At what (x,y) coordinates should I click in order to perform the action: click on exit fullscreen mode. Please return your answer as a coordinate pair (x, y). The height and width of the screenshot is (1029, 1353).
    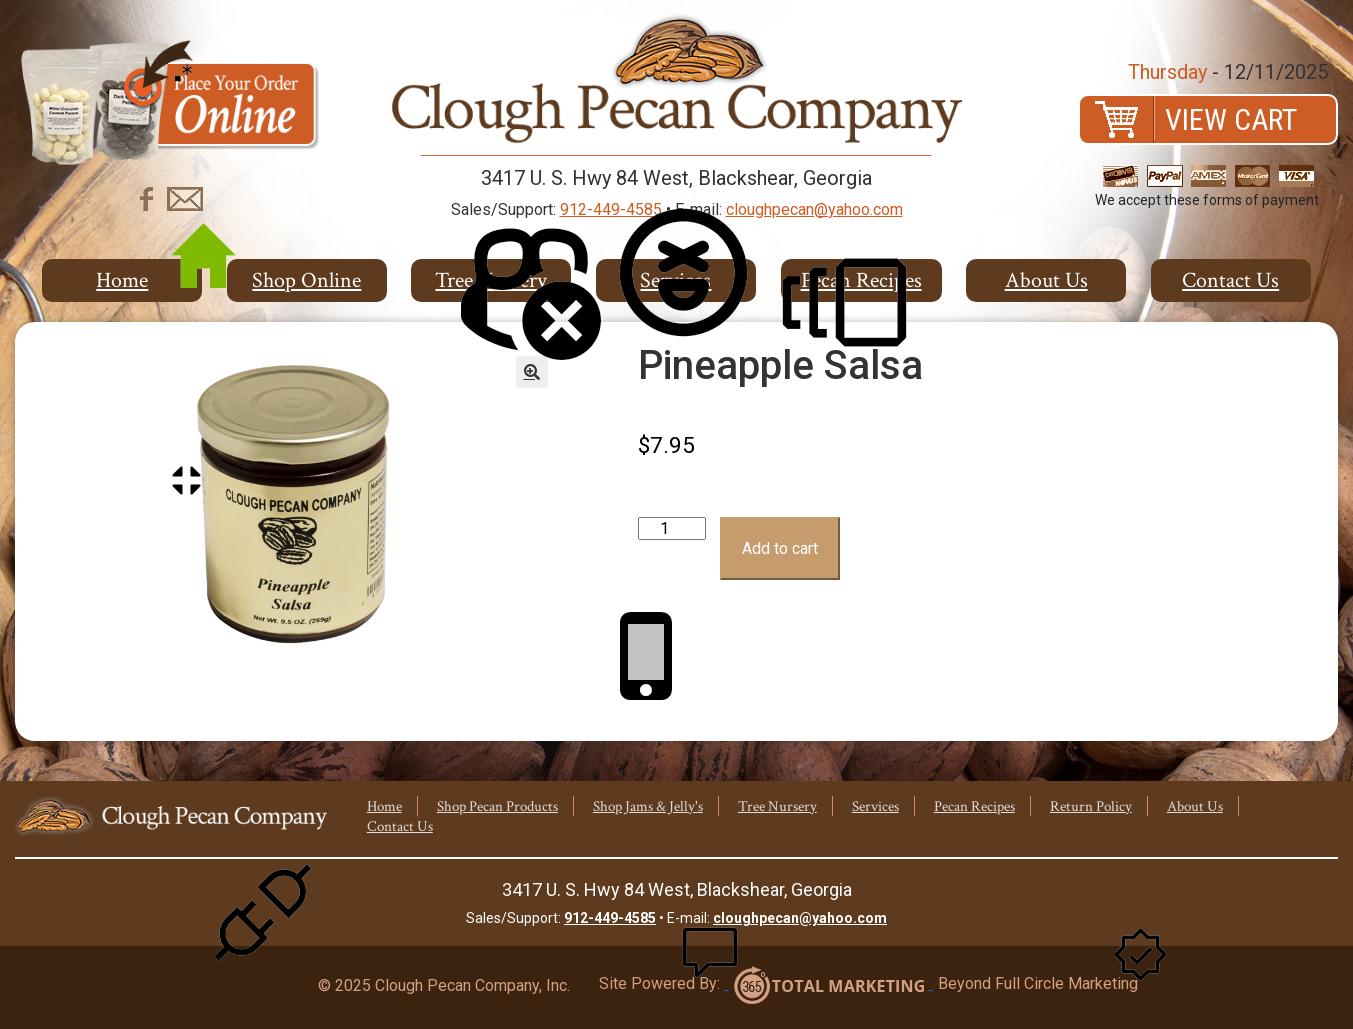
    Looking at the image, I should click on (186, 480).